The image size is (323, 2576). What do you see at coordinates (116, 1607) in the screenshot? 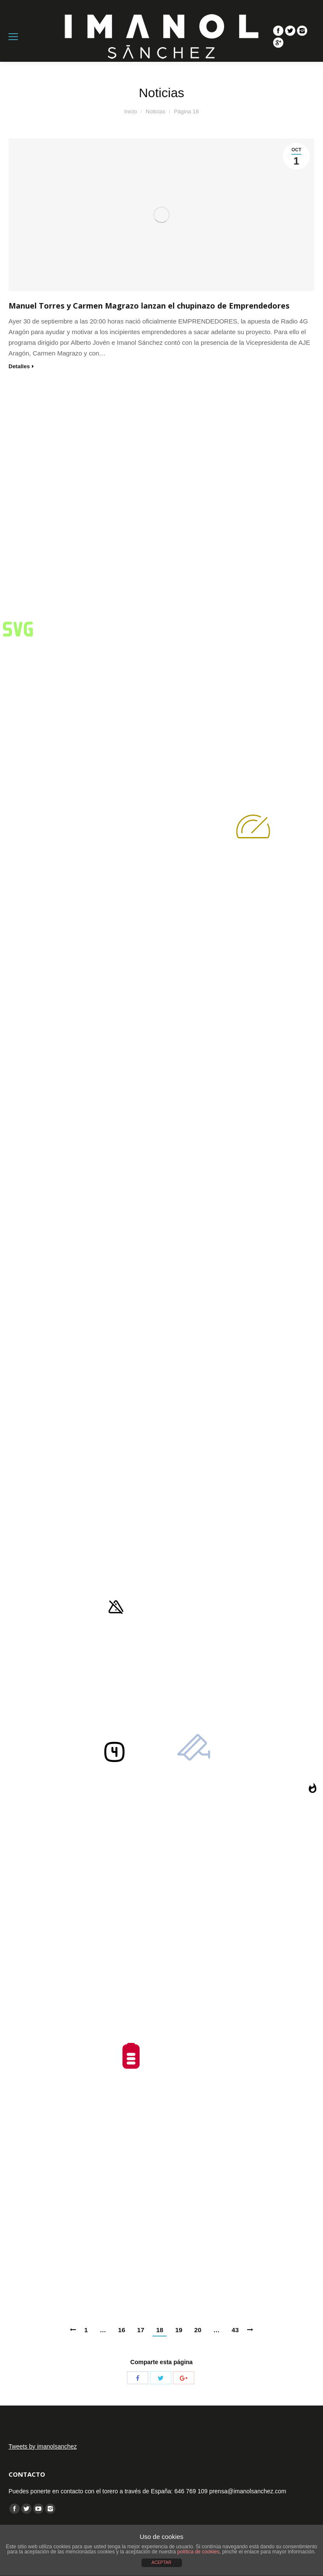
I see `dismiss or disable warning notifications` at bounding box center [116, 1607].